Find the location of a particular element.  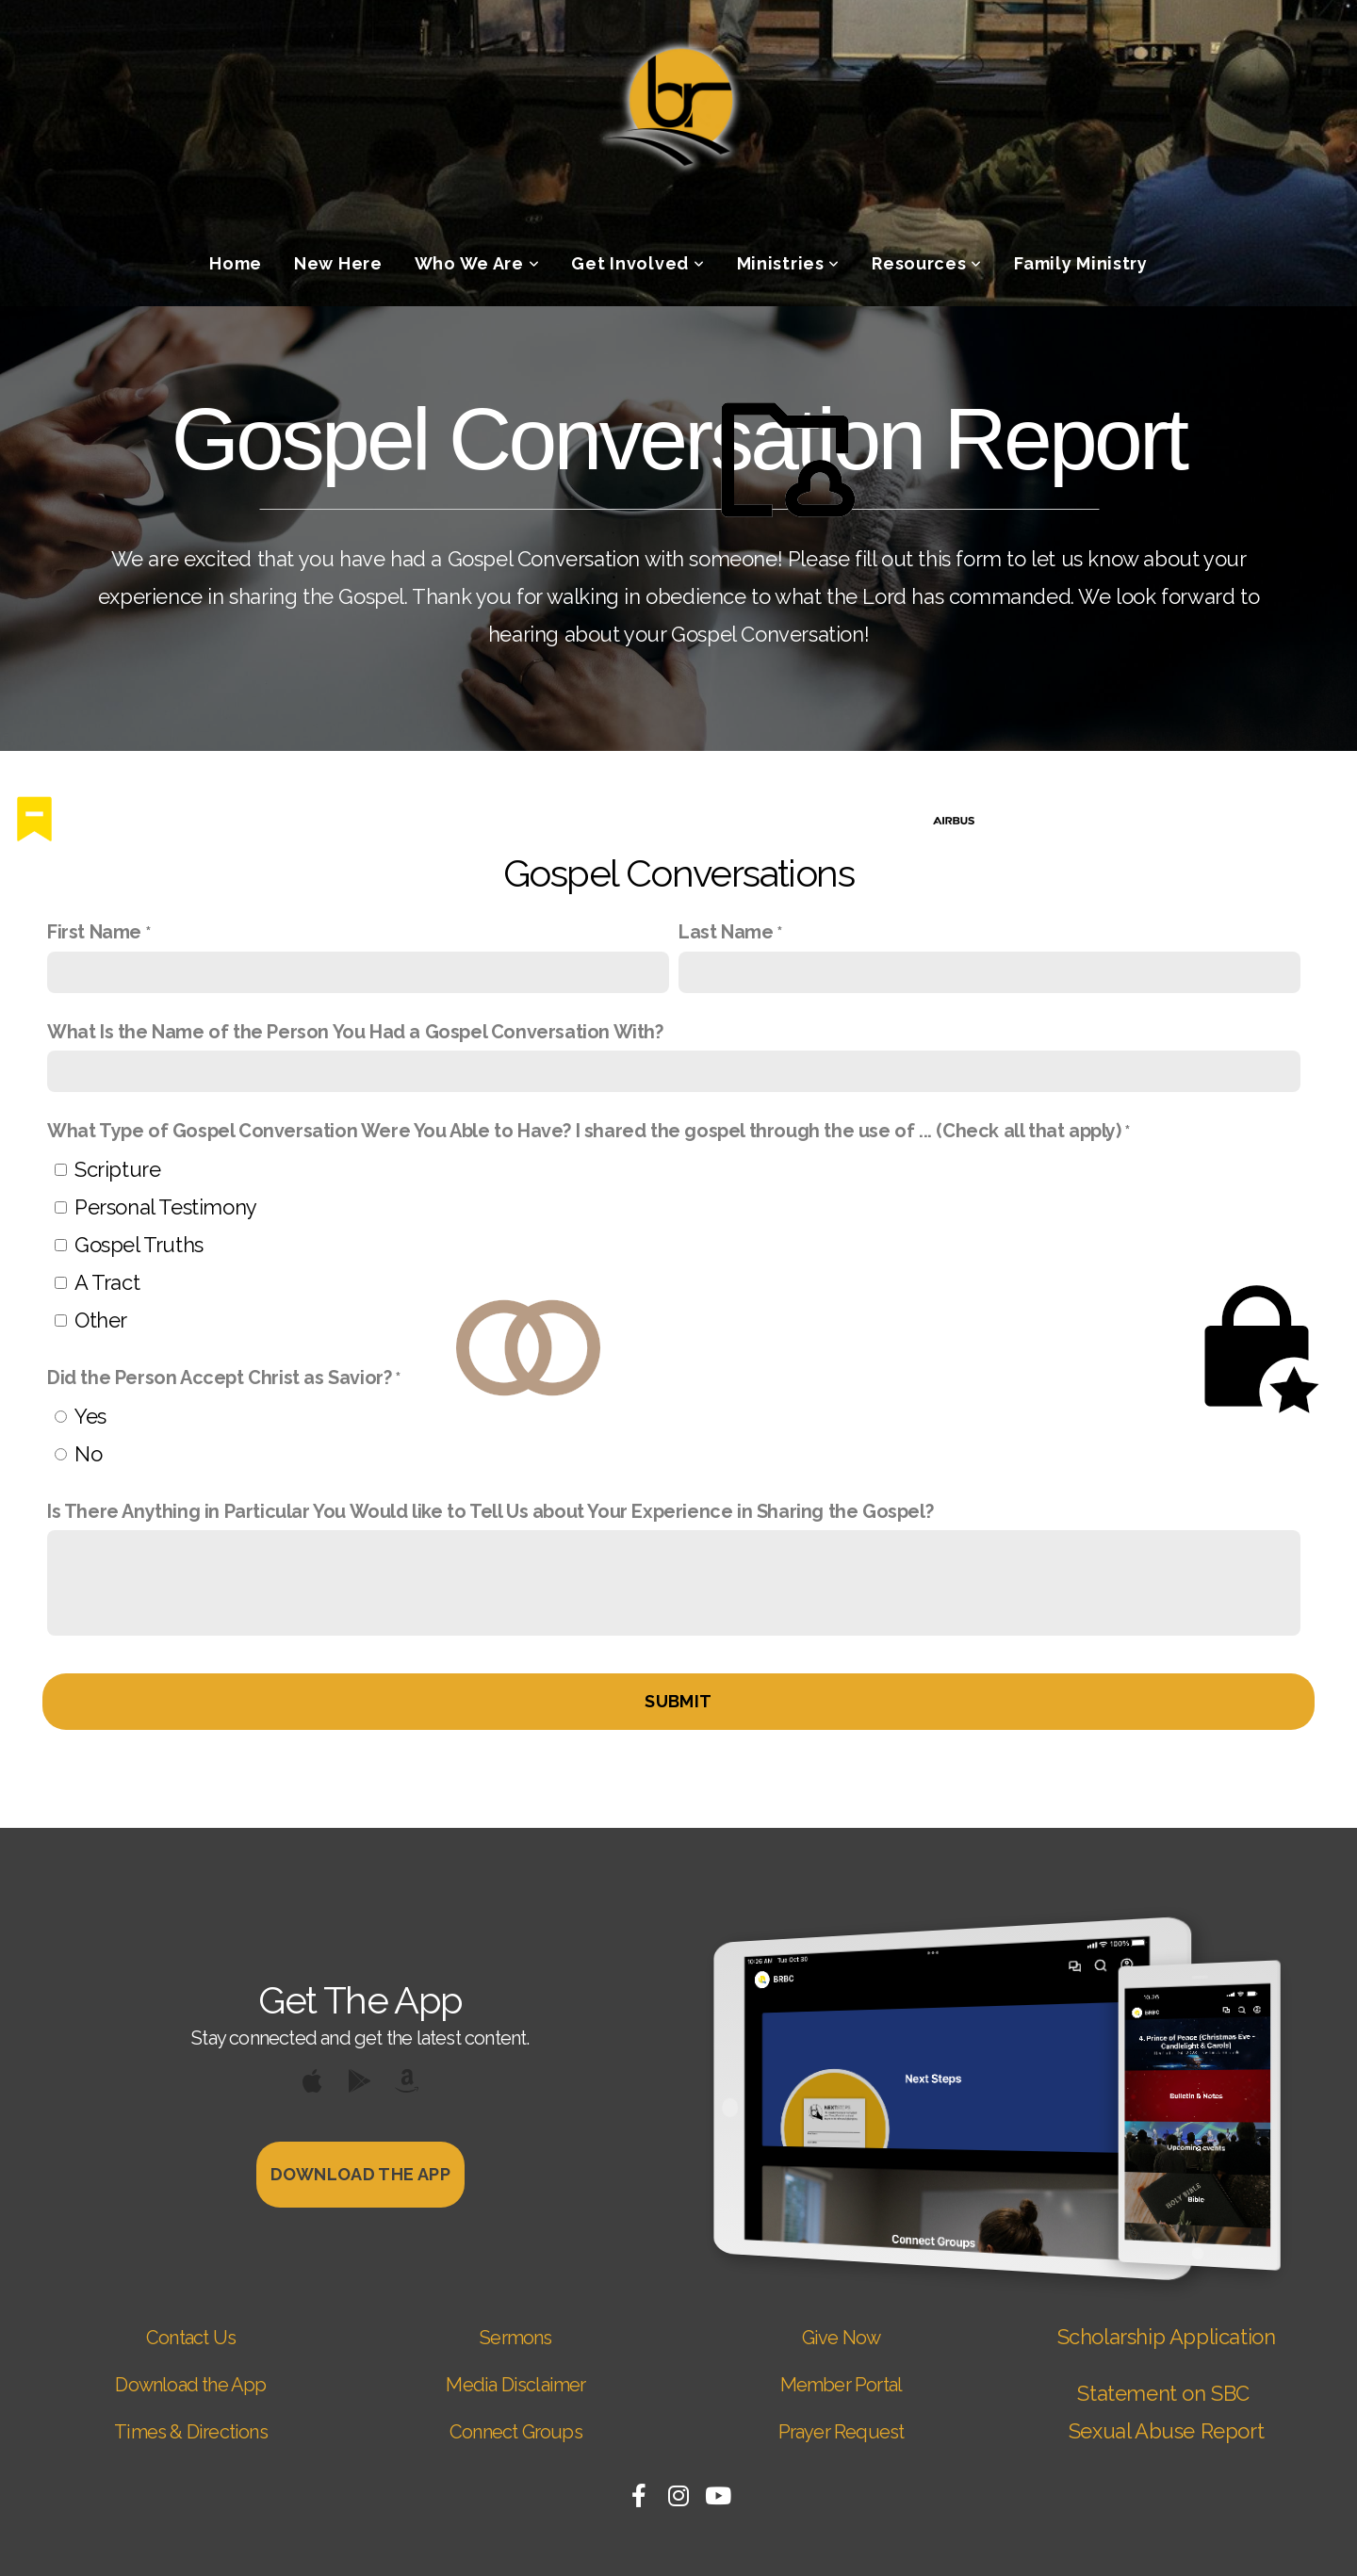

remove from saved bookmarks is located at coordinates (34, 818).